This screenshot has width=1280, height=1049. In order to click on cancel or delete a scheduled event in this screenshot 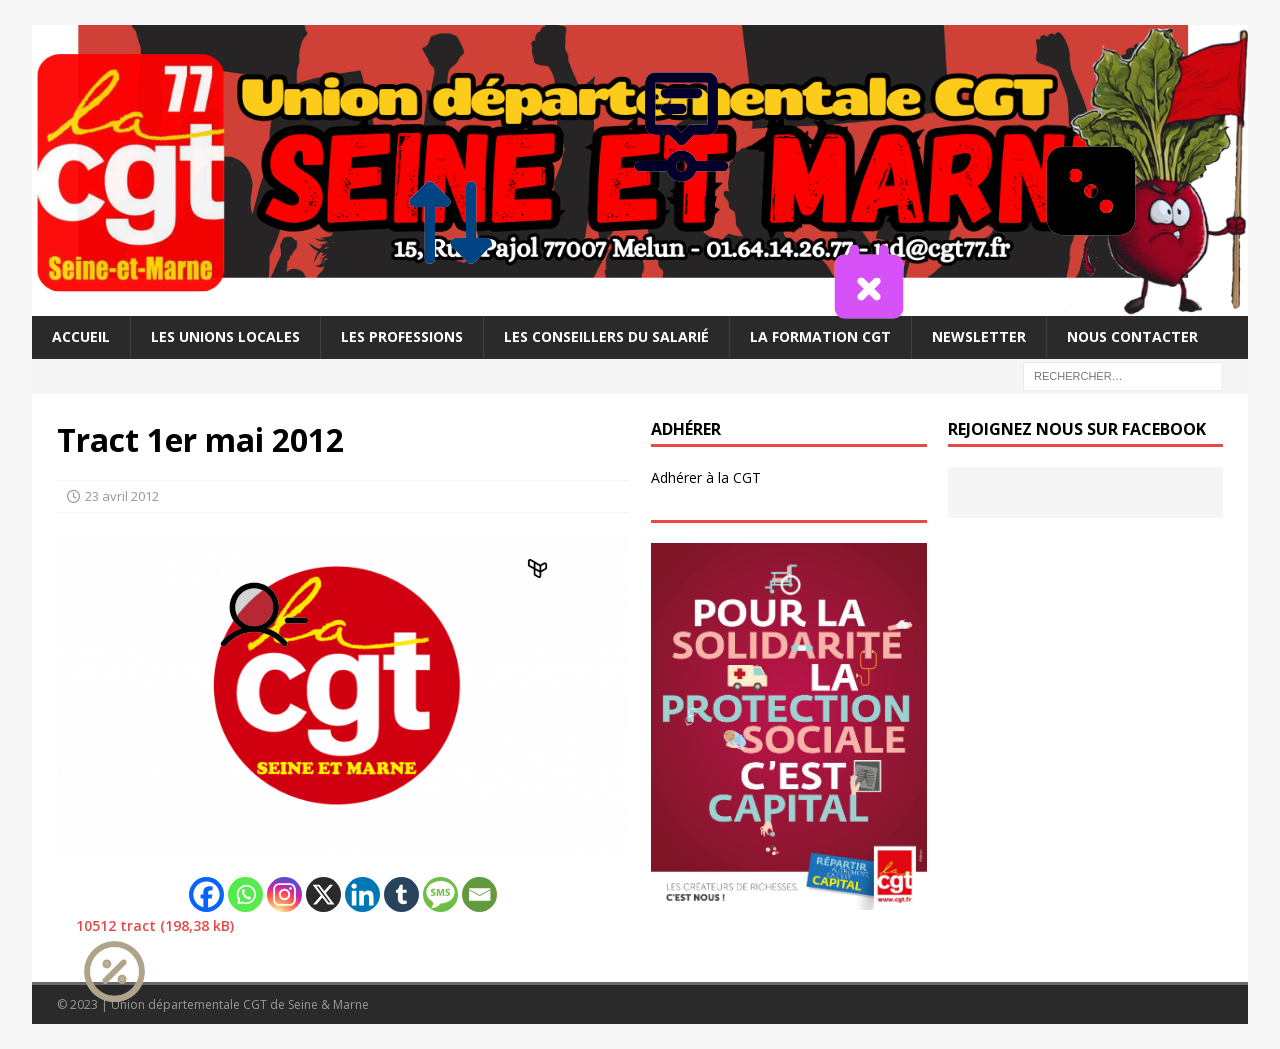, I will do `click(869, 284)`.